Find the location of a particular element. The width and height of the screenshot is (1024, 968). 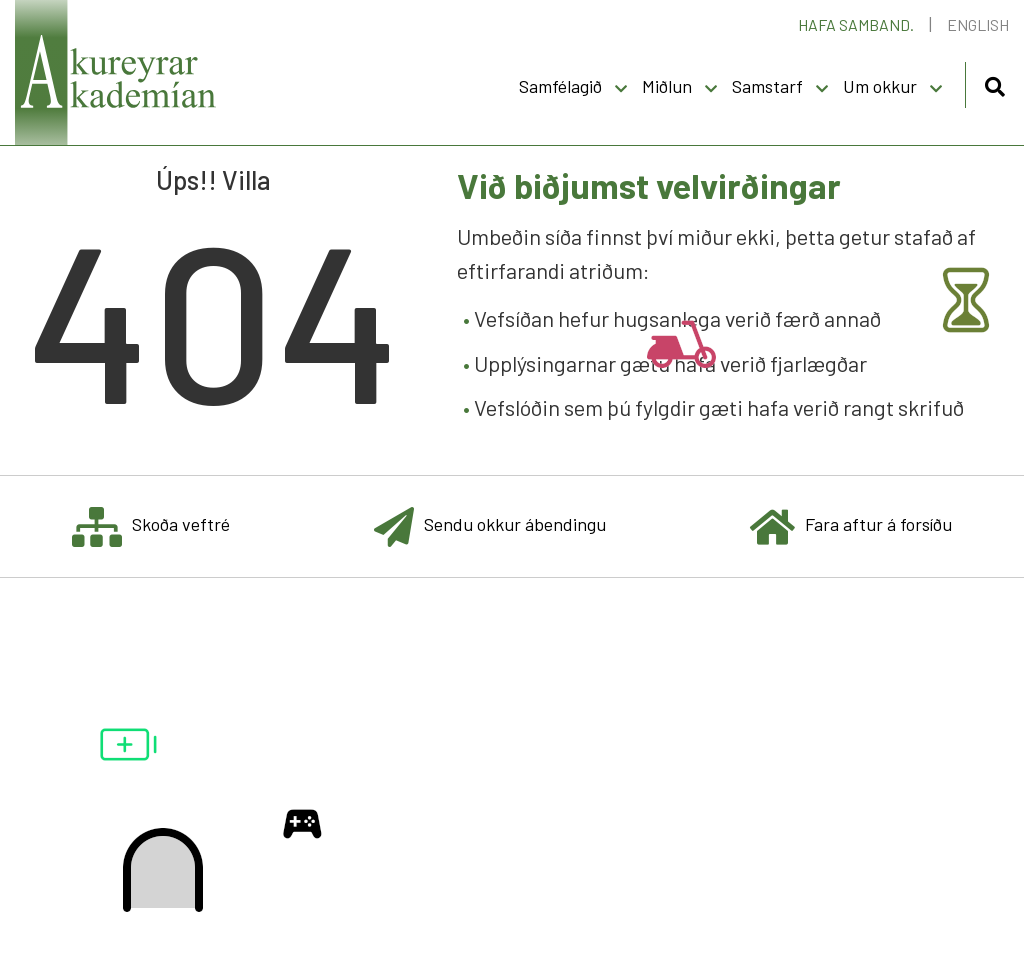

access gaming features or games library is located at coordinates (303, 824).